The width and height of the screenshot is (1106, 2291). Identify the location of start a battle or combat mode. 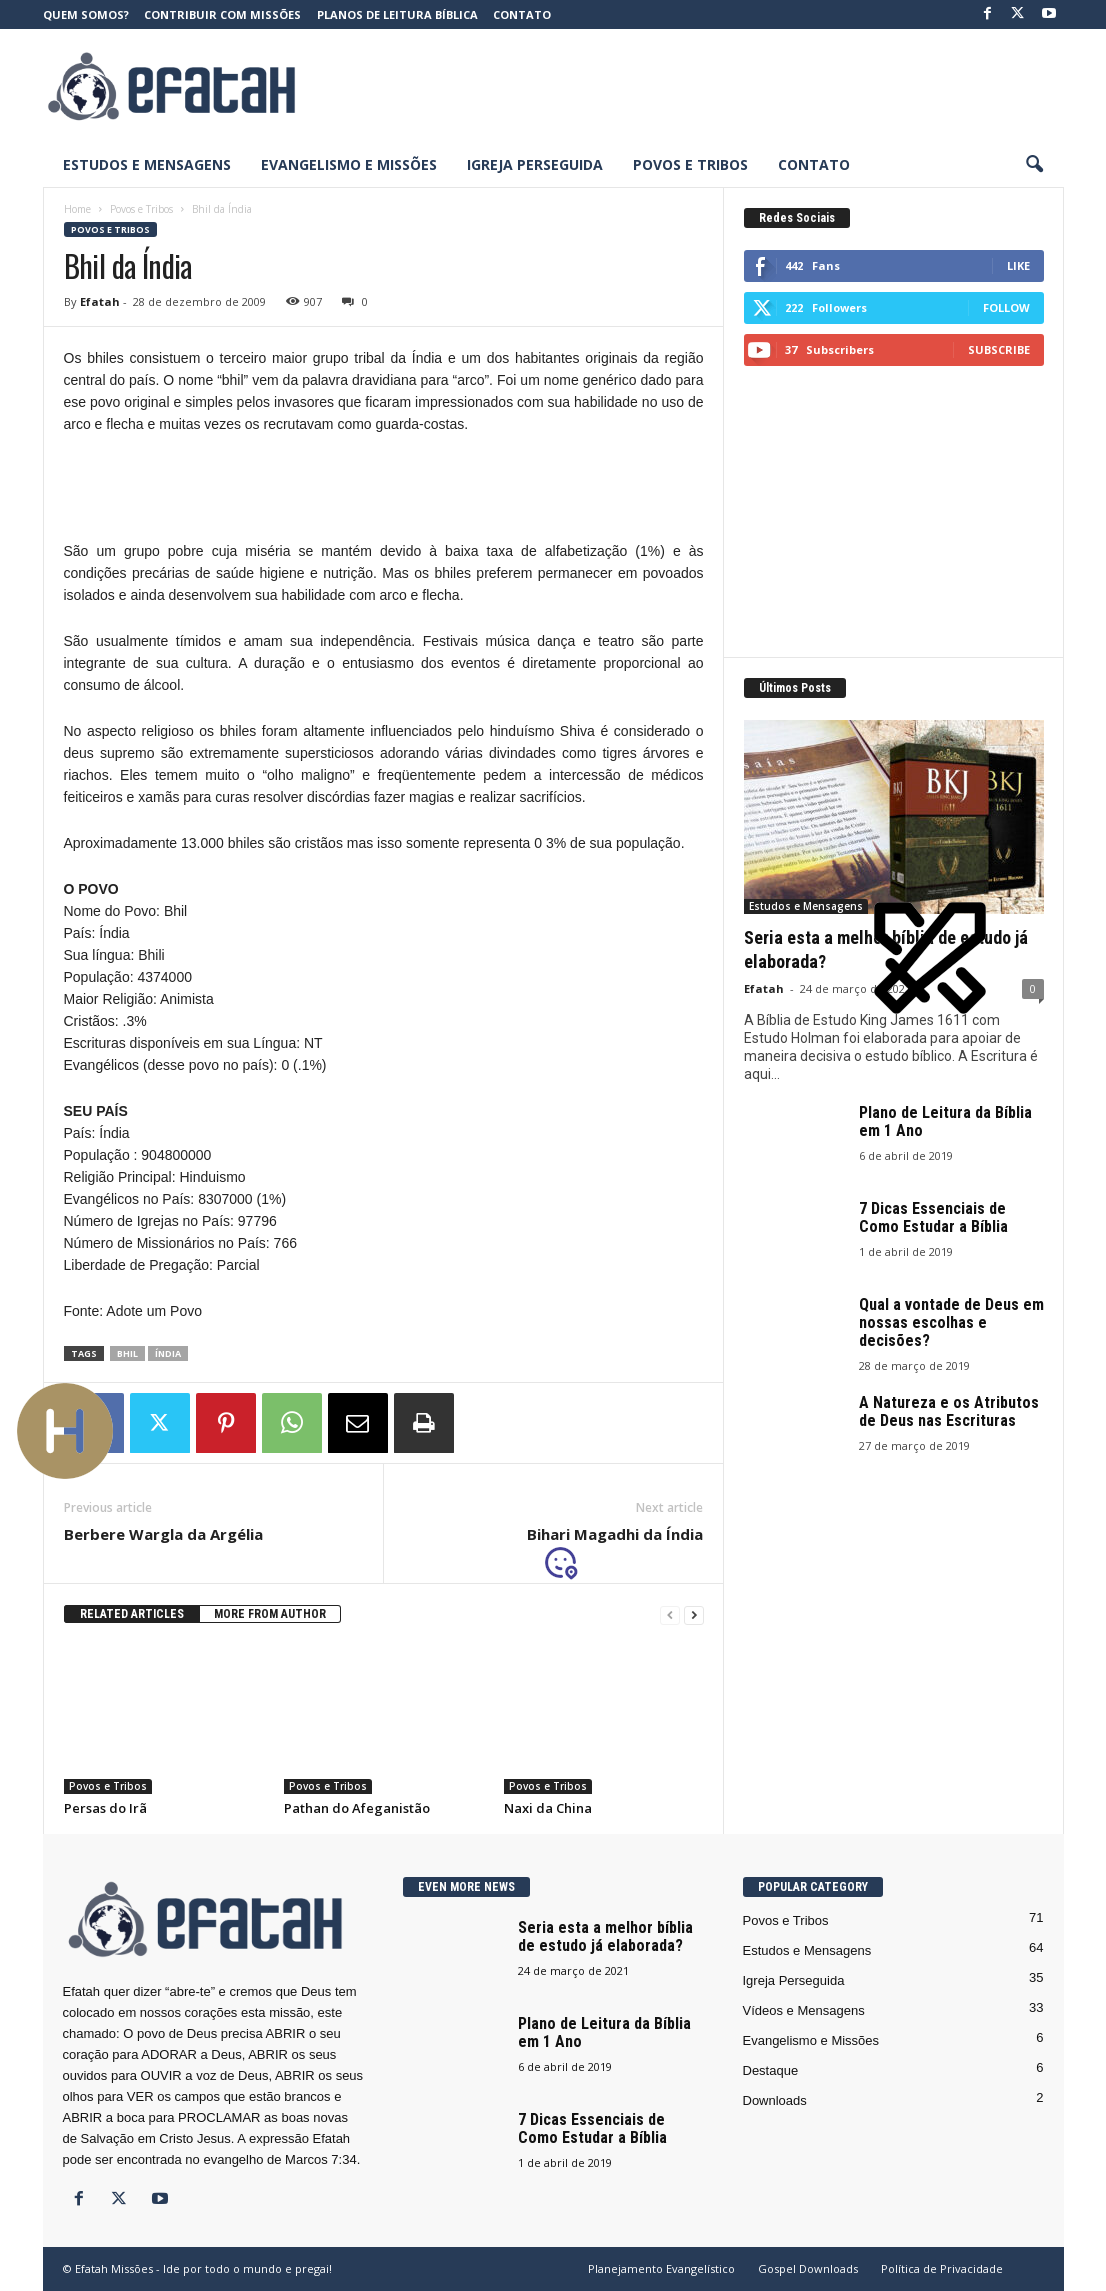
(930, 958).